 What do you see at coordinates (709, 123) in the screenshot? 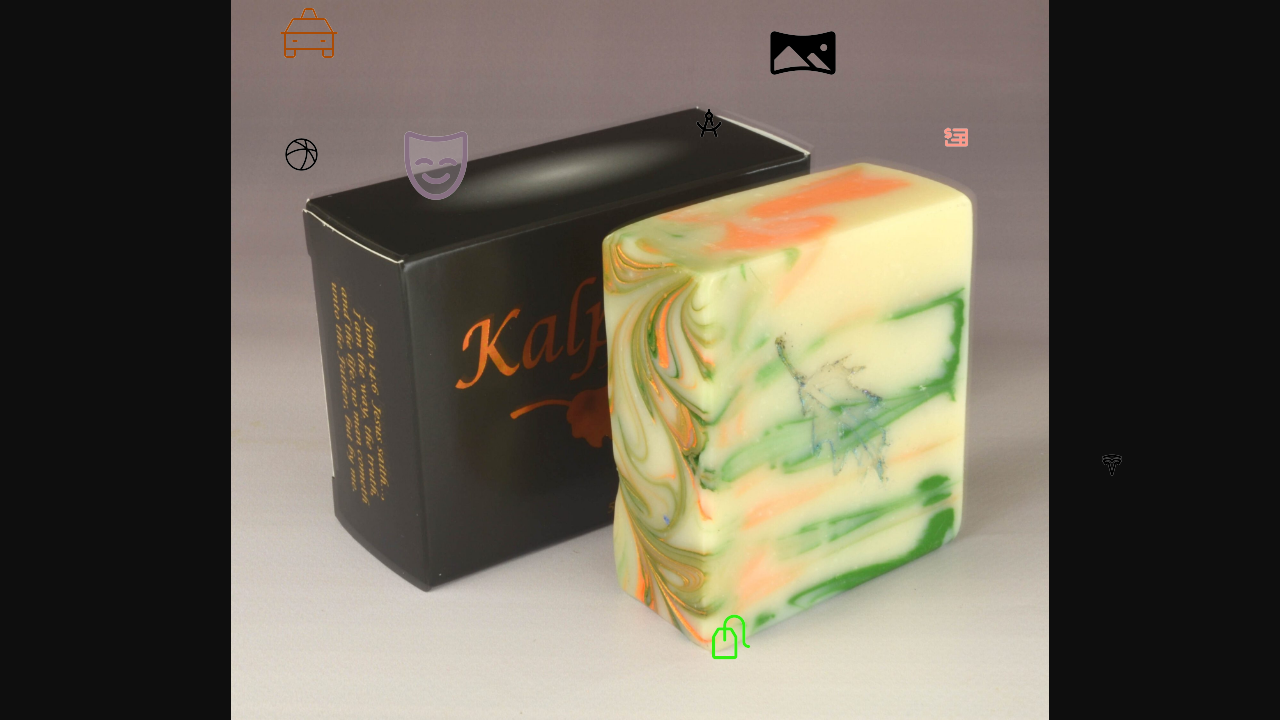
I see `access geometry or drawing tools` at bounding box center [709, 123].